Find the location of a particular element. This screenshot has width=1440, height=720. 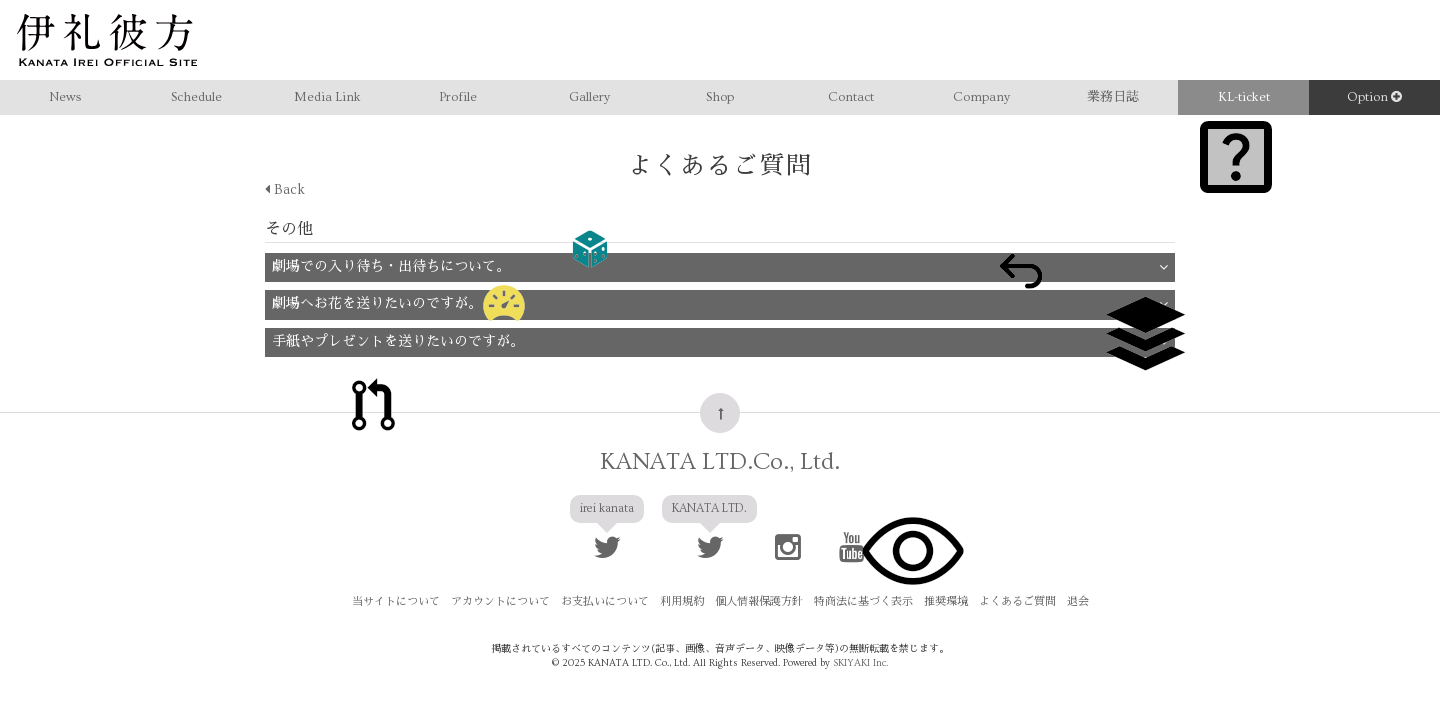

view or preview content is located at coordinates (913, 551).